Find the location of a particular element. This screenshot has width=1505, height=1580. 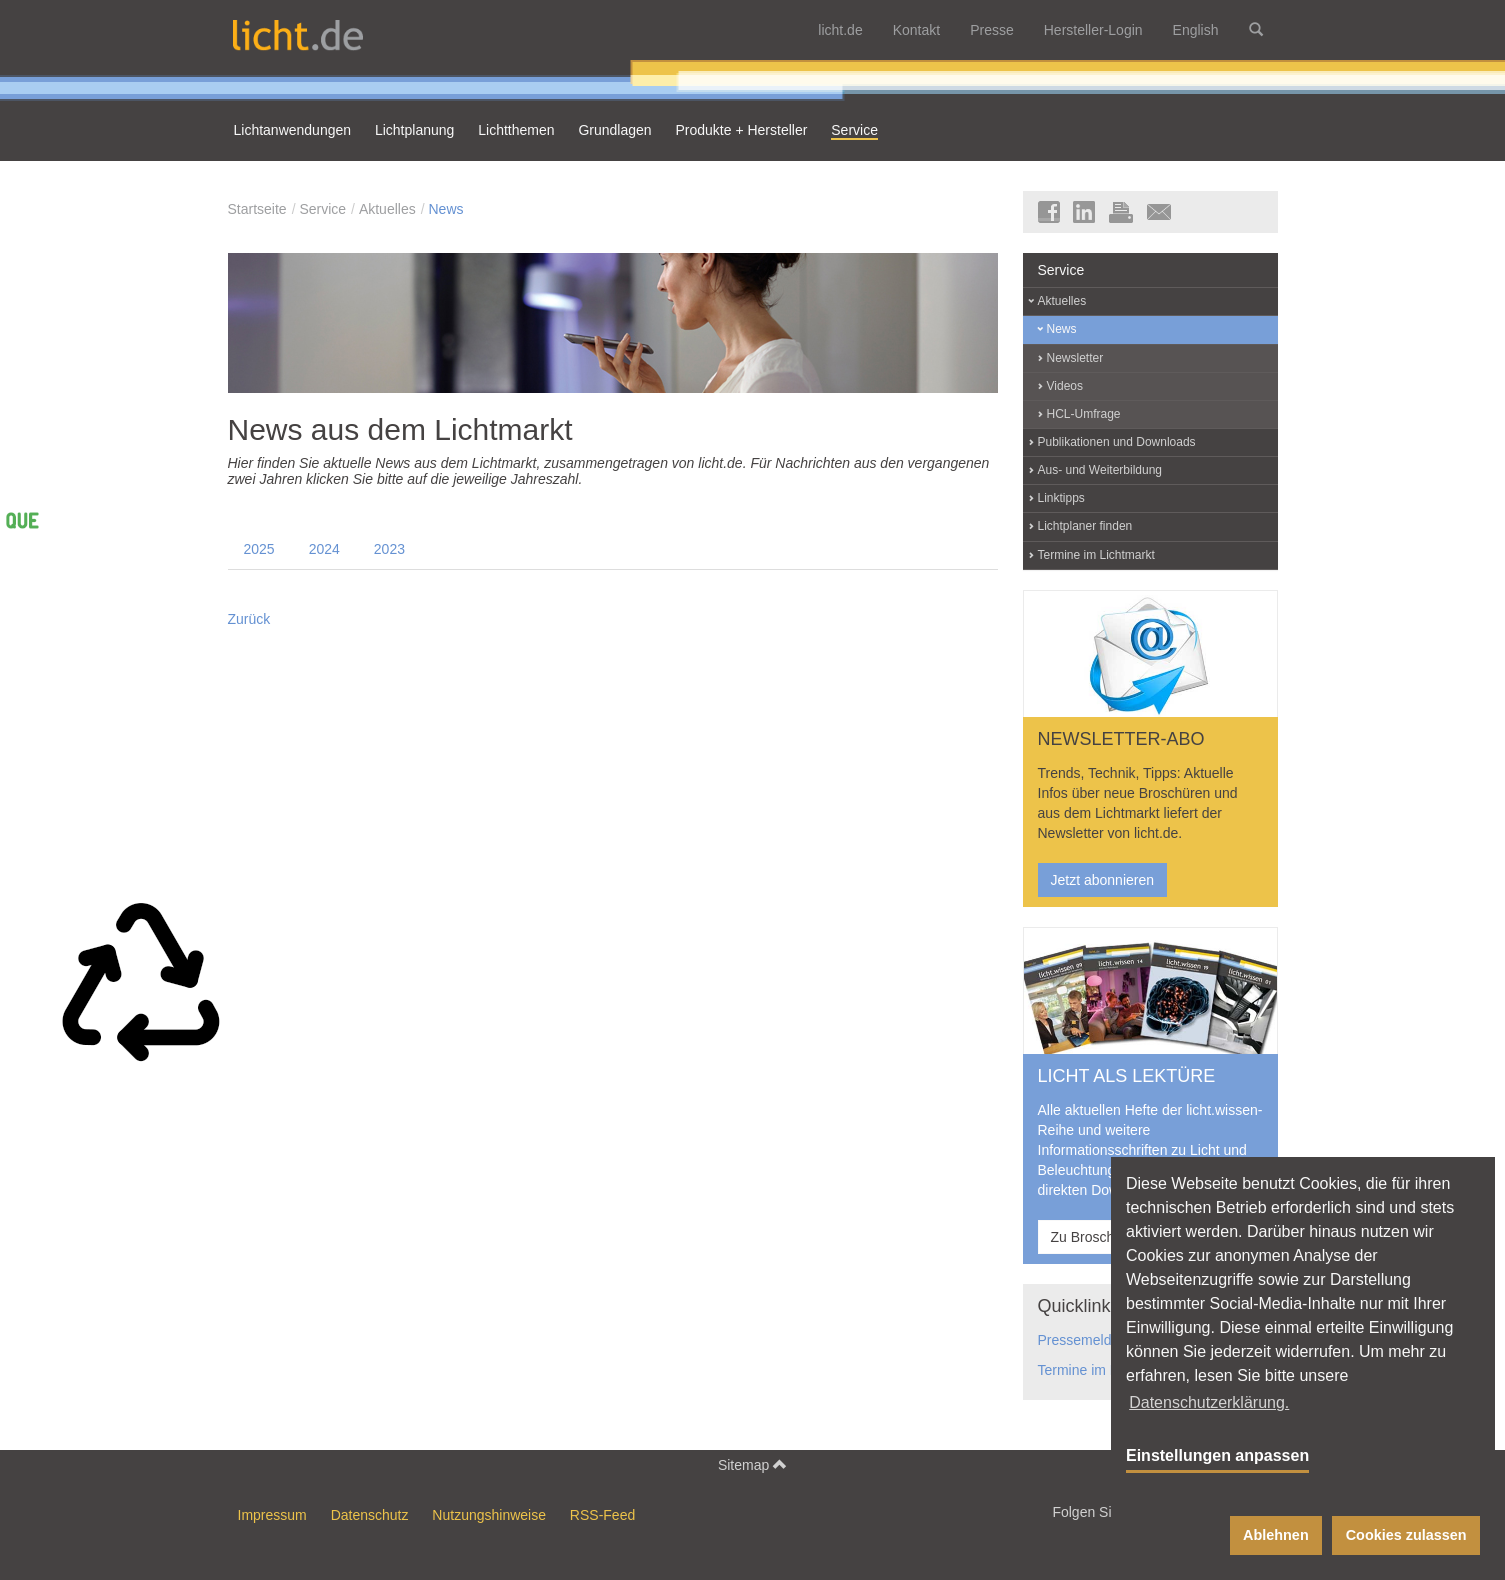

recycle or move item to recycling bin is located at coordinates (141, 982).